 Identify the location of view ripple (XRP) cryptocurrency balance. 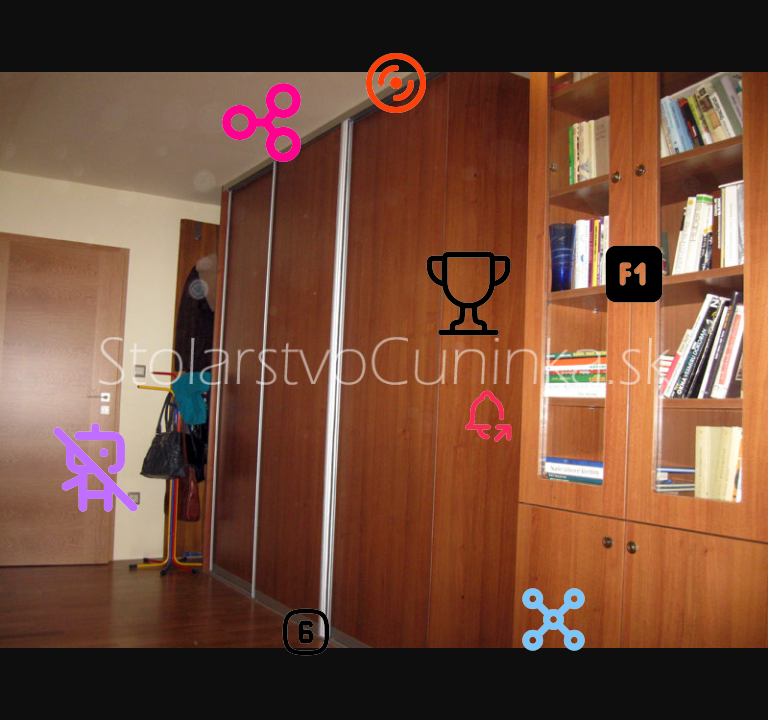
(261, 122).